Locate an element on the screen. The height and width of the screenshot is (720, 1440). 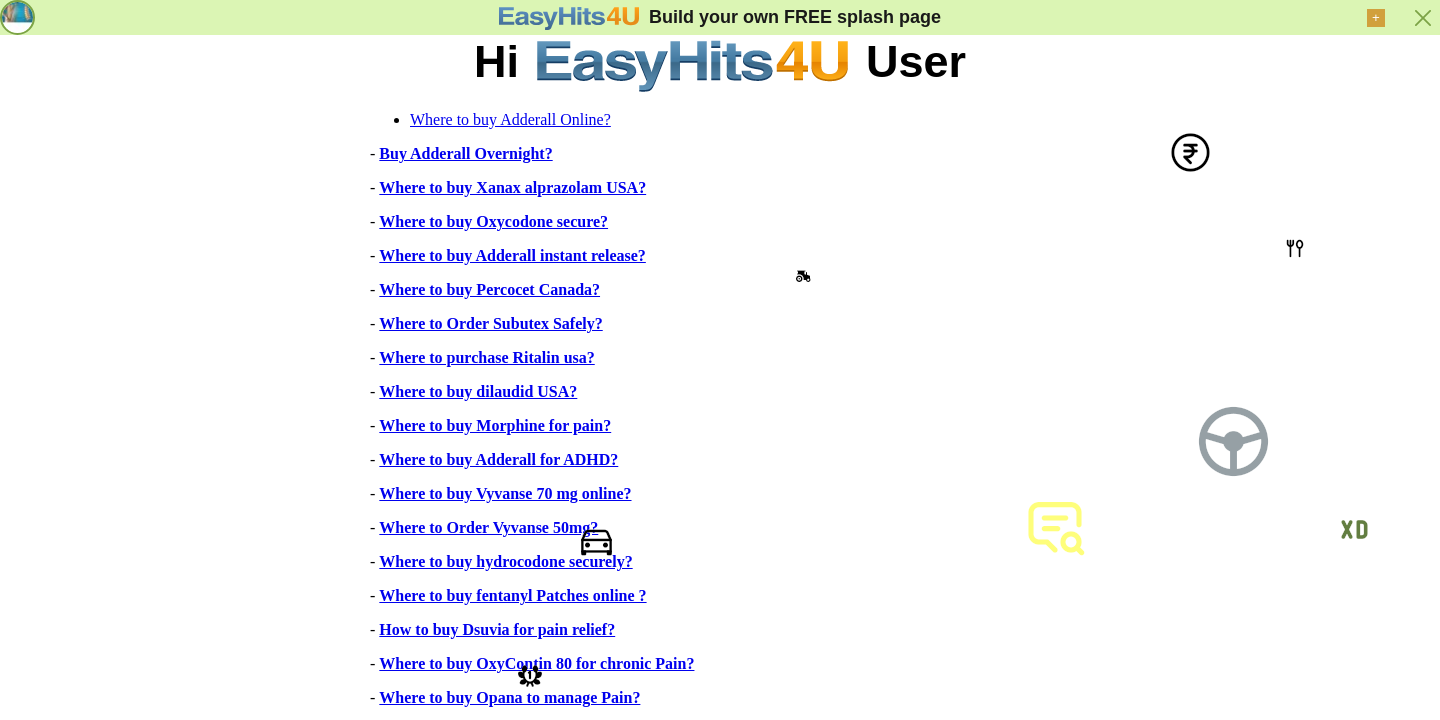
view price or amount in indian rupees is located at coordinates (1190, 152).